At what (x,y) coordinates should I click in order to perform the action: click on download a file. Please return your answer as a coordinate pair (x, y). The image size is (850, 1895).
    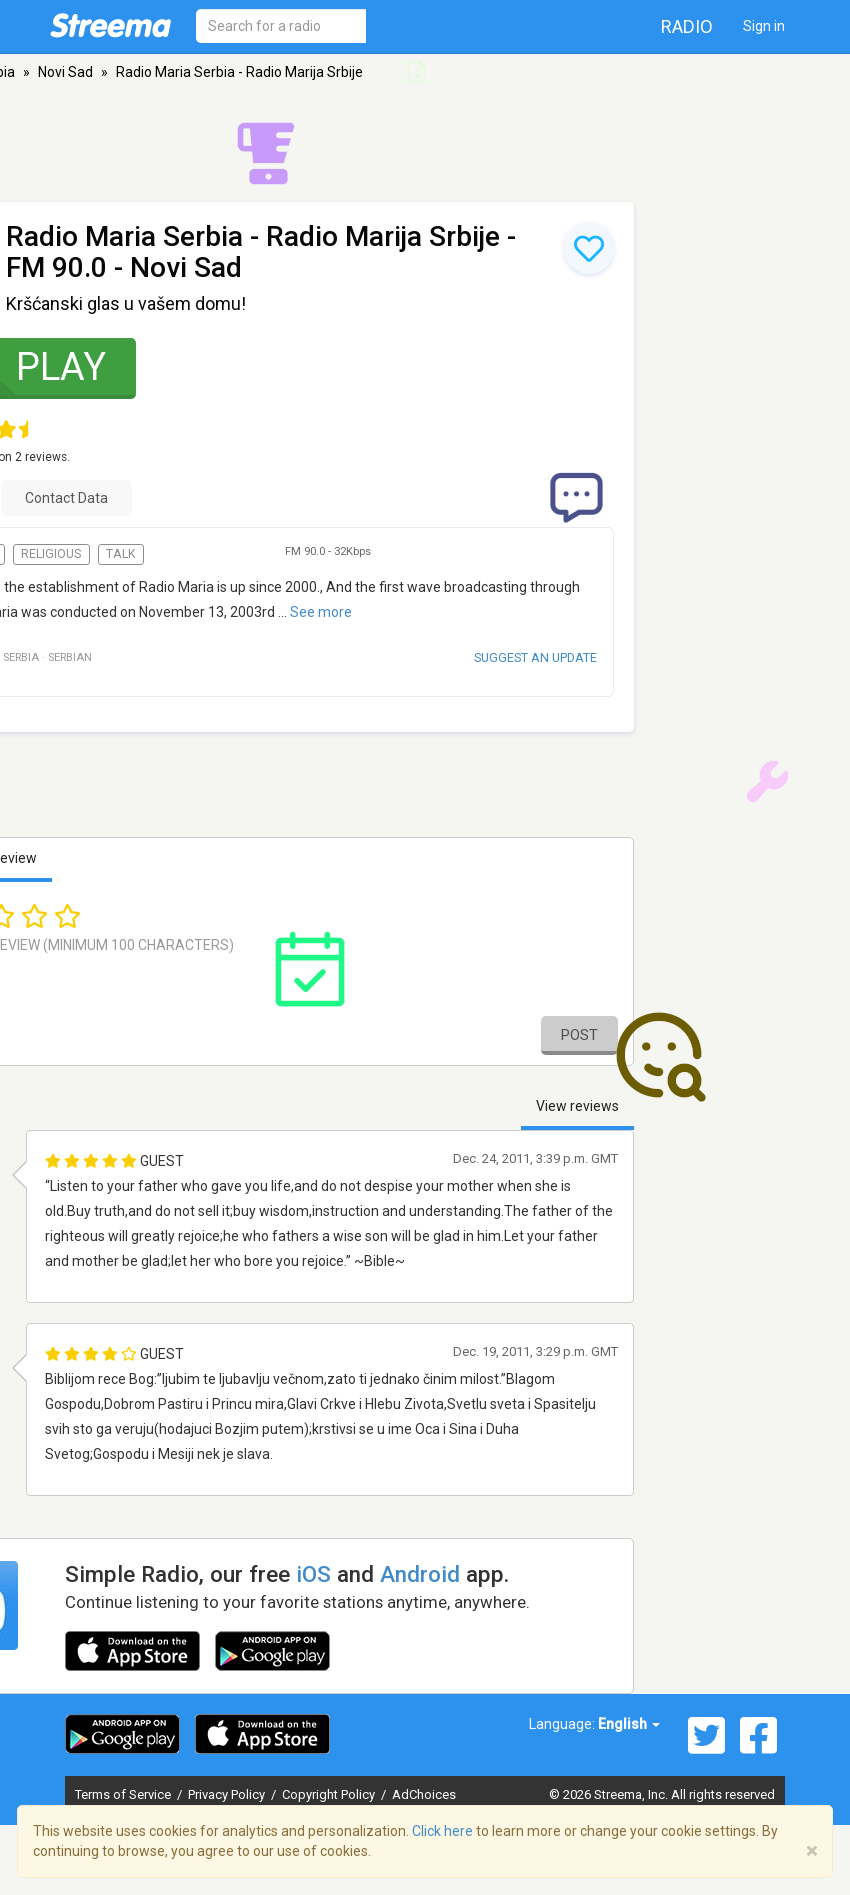
    Looking at the image, I should click on (417, 72).